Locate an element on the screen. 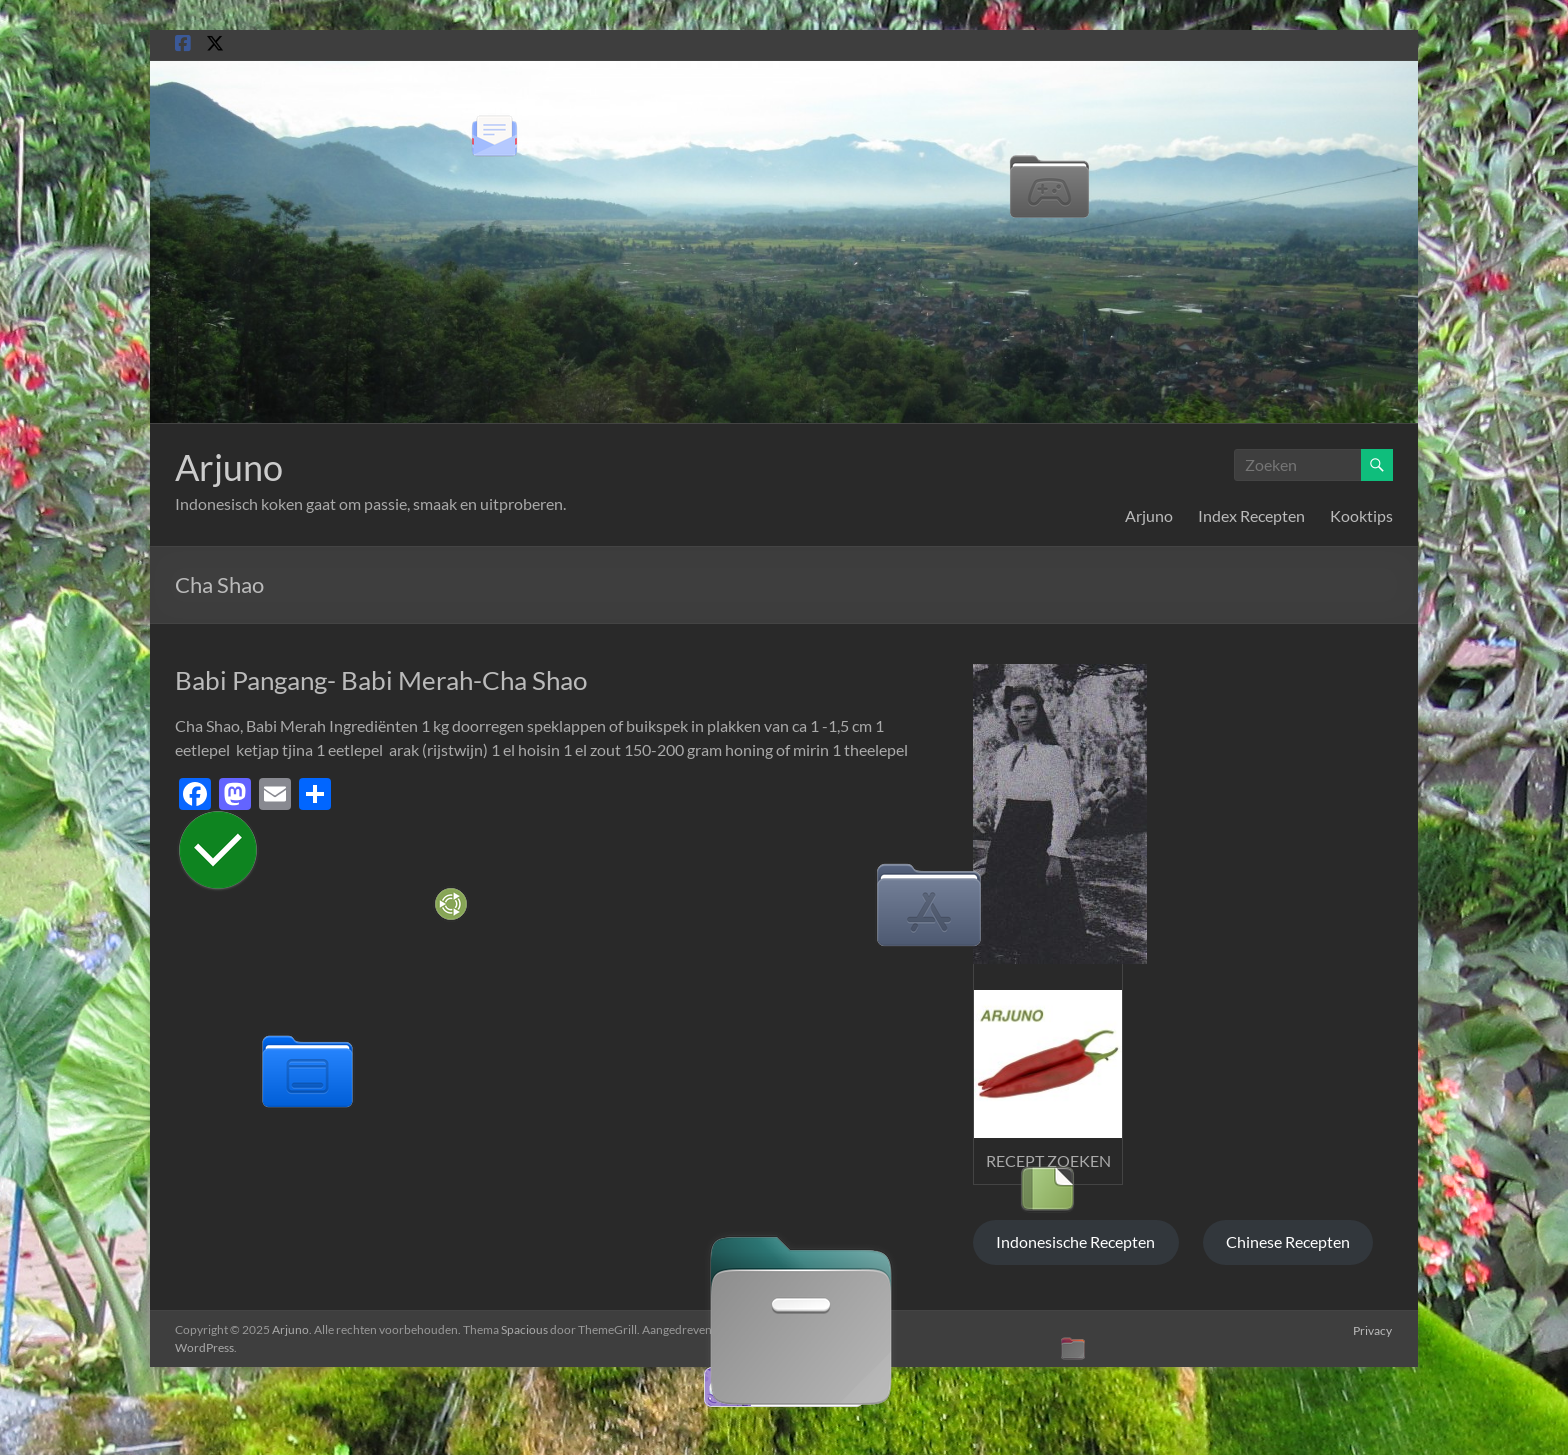 This screenshot has width=1568, height=1455. open desktop folder is located at coordinates (307, 1071).